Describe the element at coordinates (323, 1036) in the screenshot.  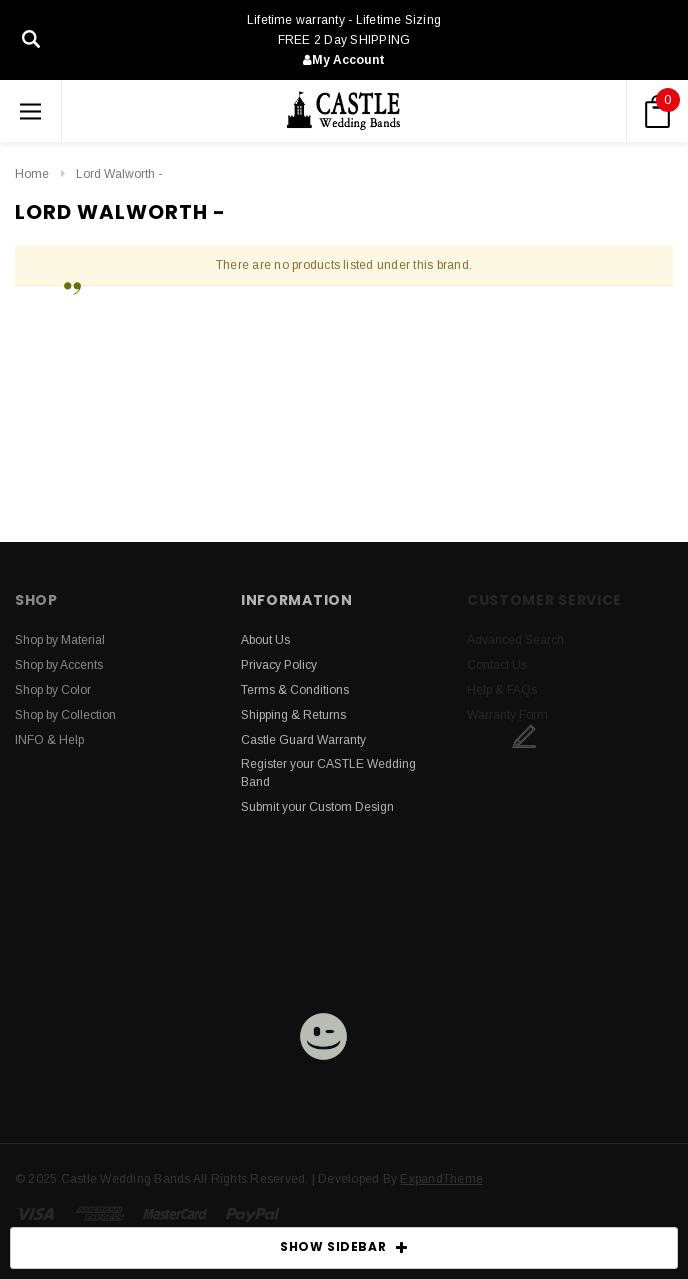
I see `insert a winking emoji in a message` at that location.